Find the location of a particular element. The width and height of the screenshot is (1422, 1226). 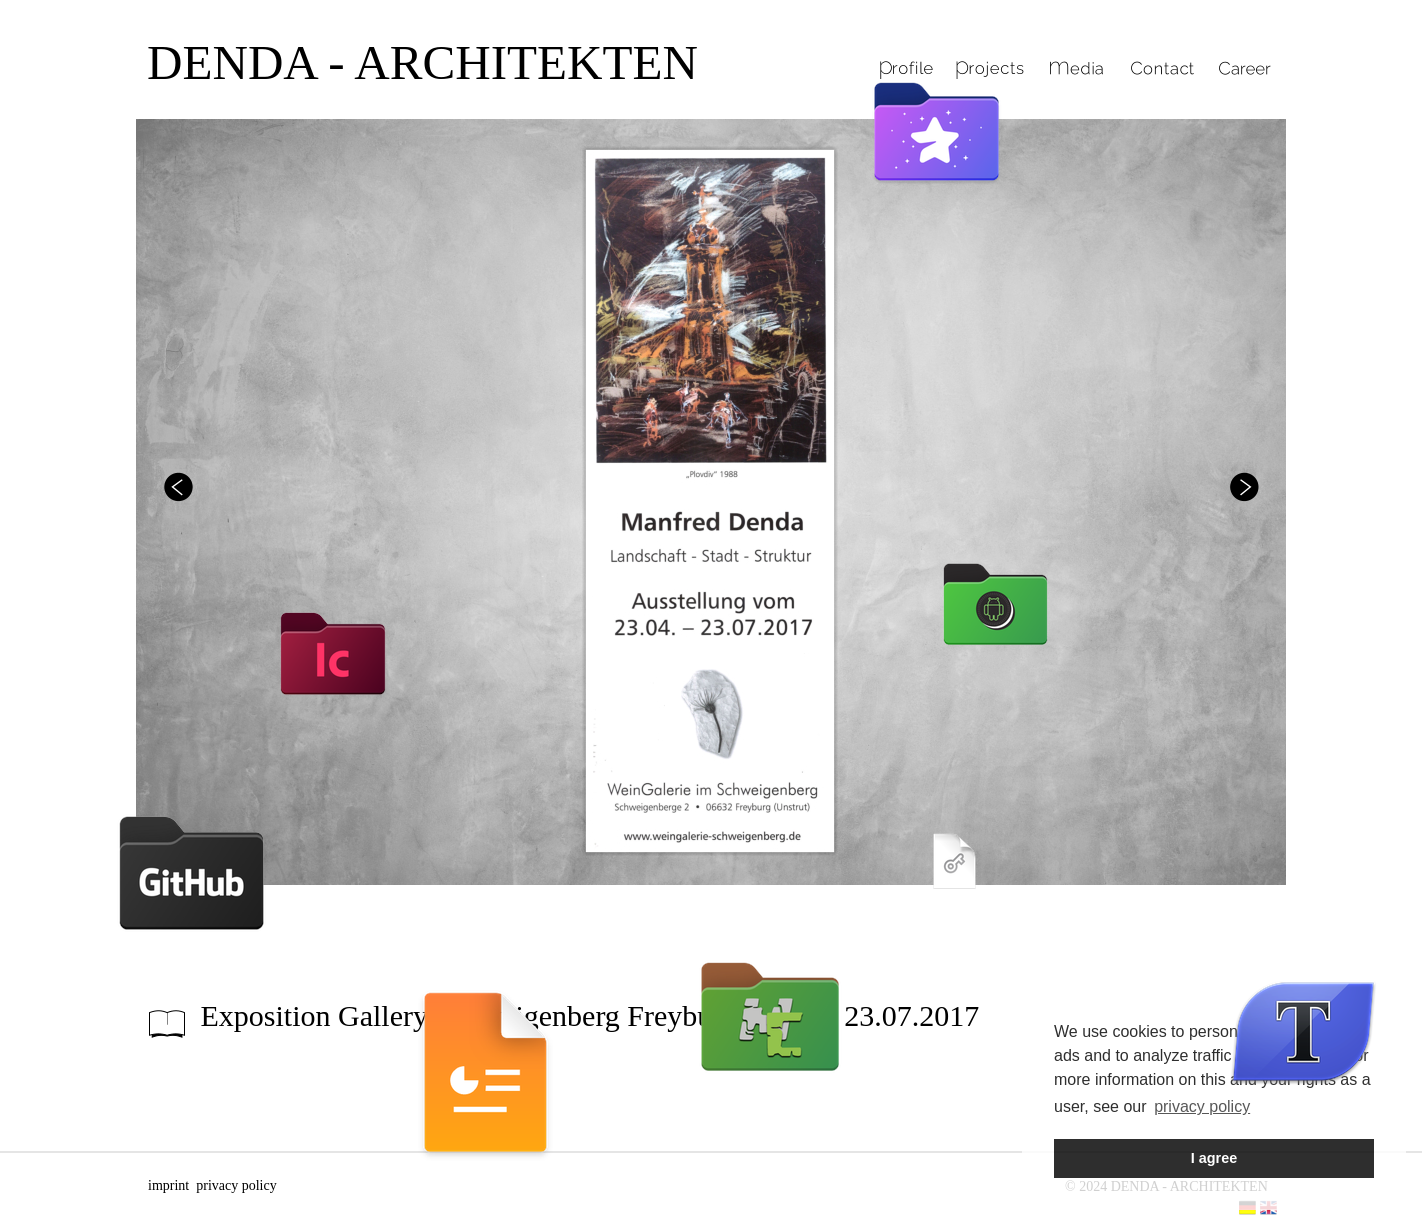

open mcreator project files folder is located at coordinates (769, 1020).